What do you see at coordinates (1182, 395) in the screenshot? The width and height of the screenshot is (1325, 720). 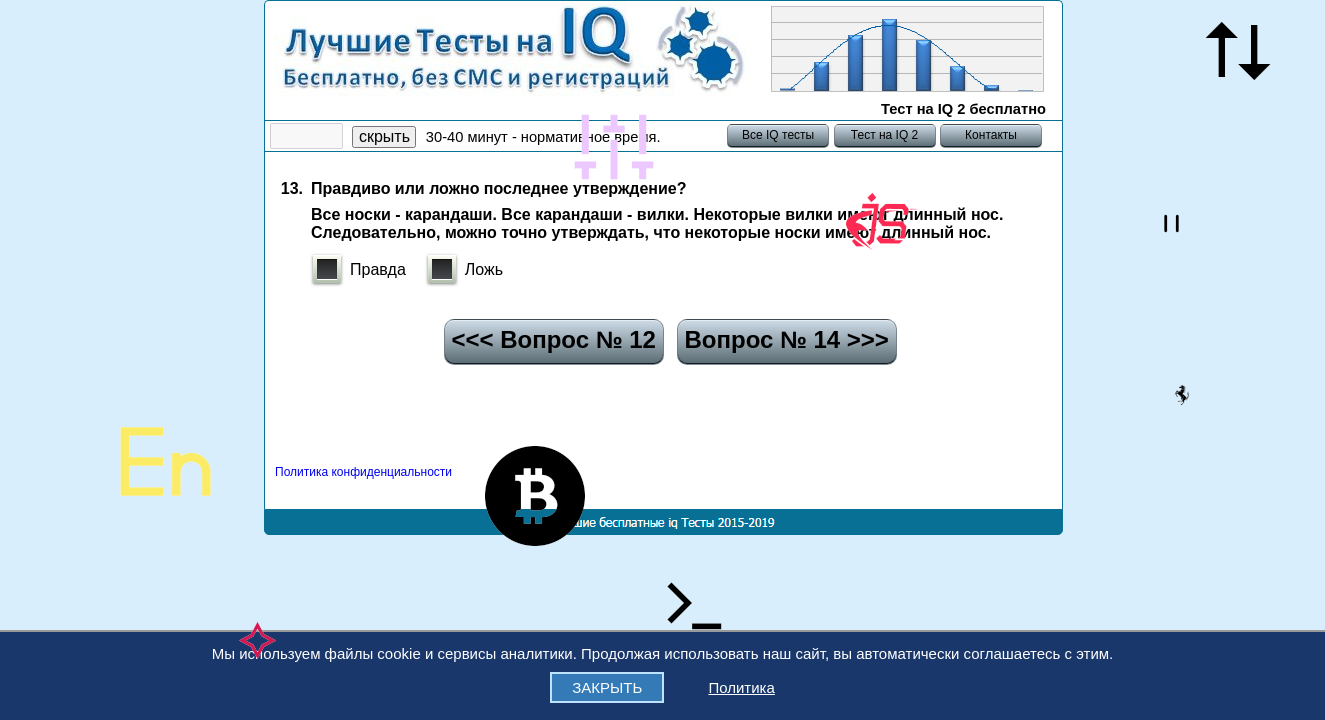 I see `Ferrari brand logo` at bounding box center [1182, 395].